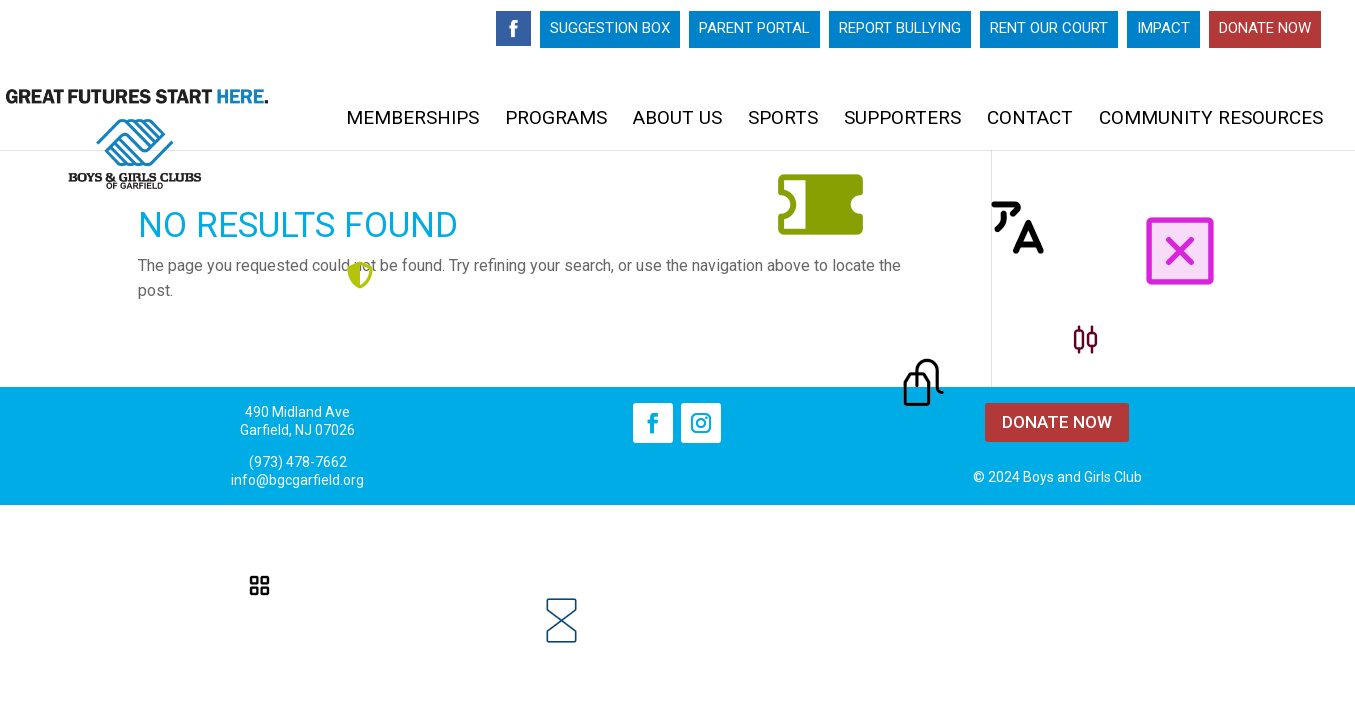  I want to click on open app grid or launcher, so click(259, 585).